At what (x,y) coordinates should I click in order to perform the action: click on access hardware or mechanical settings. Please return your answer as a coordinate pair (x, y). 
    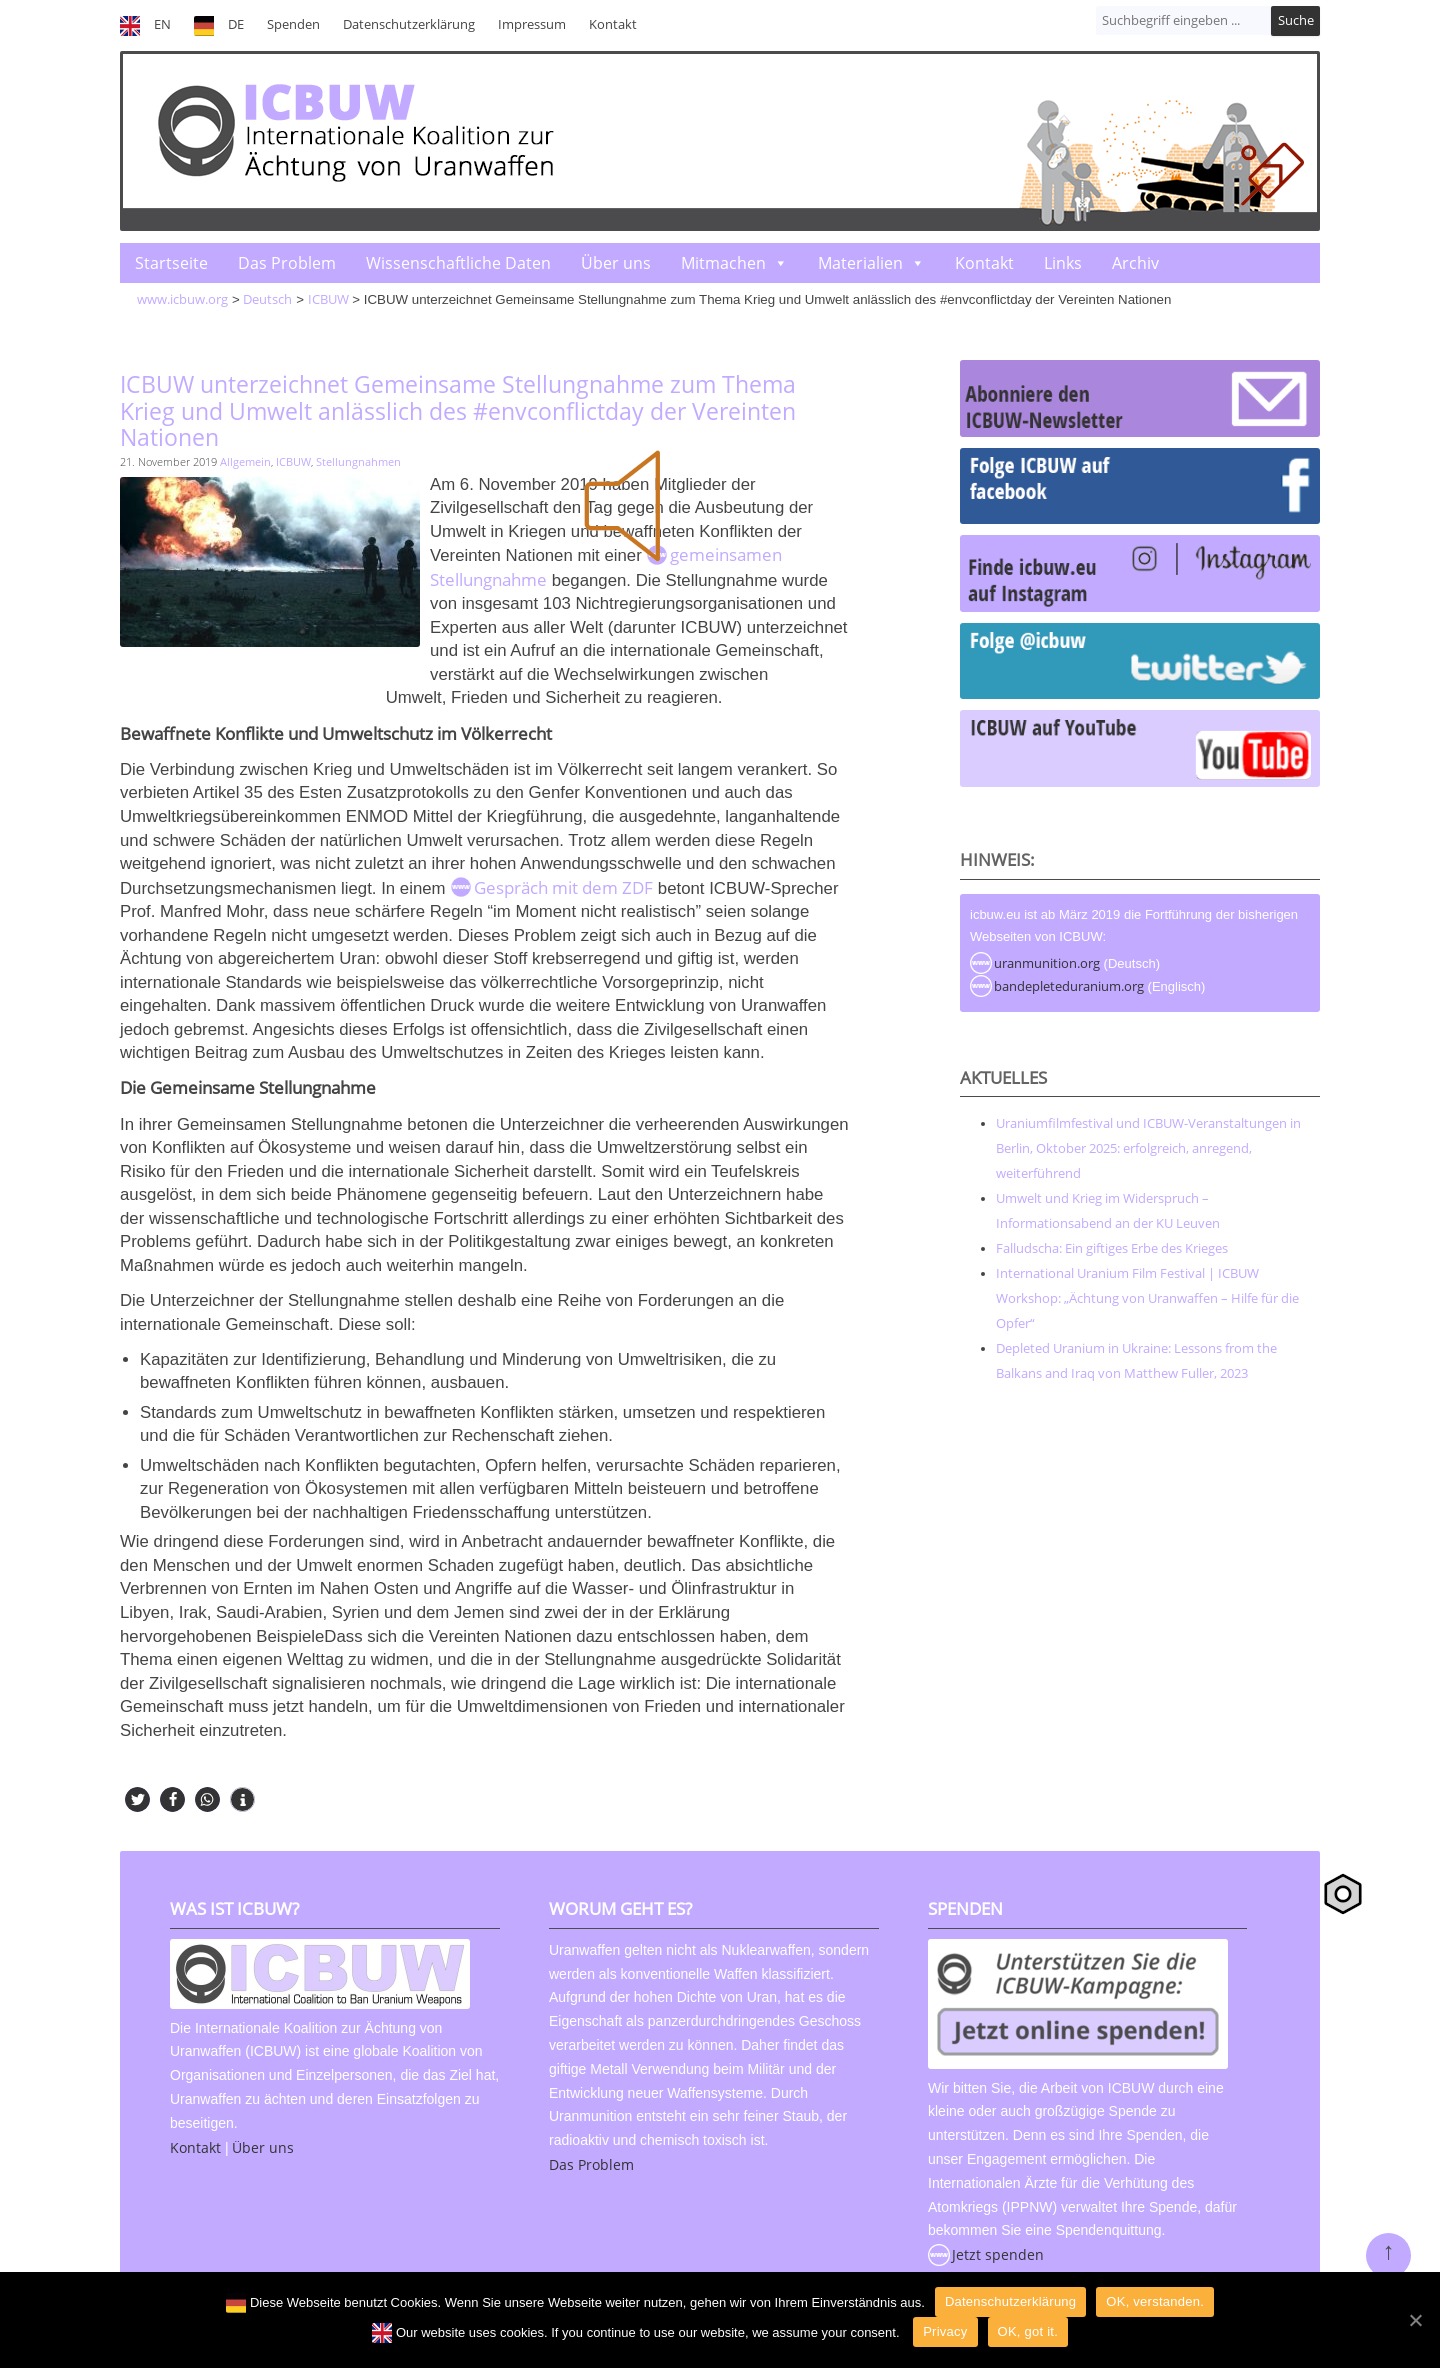
    Looking at the image, I should click on (1343, 1894).